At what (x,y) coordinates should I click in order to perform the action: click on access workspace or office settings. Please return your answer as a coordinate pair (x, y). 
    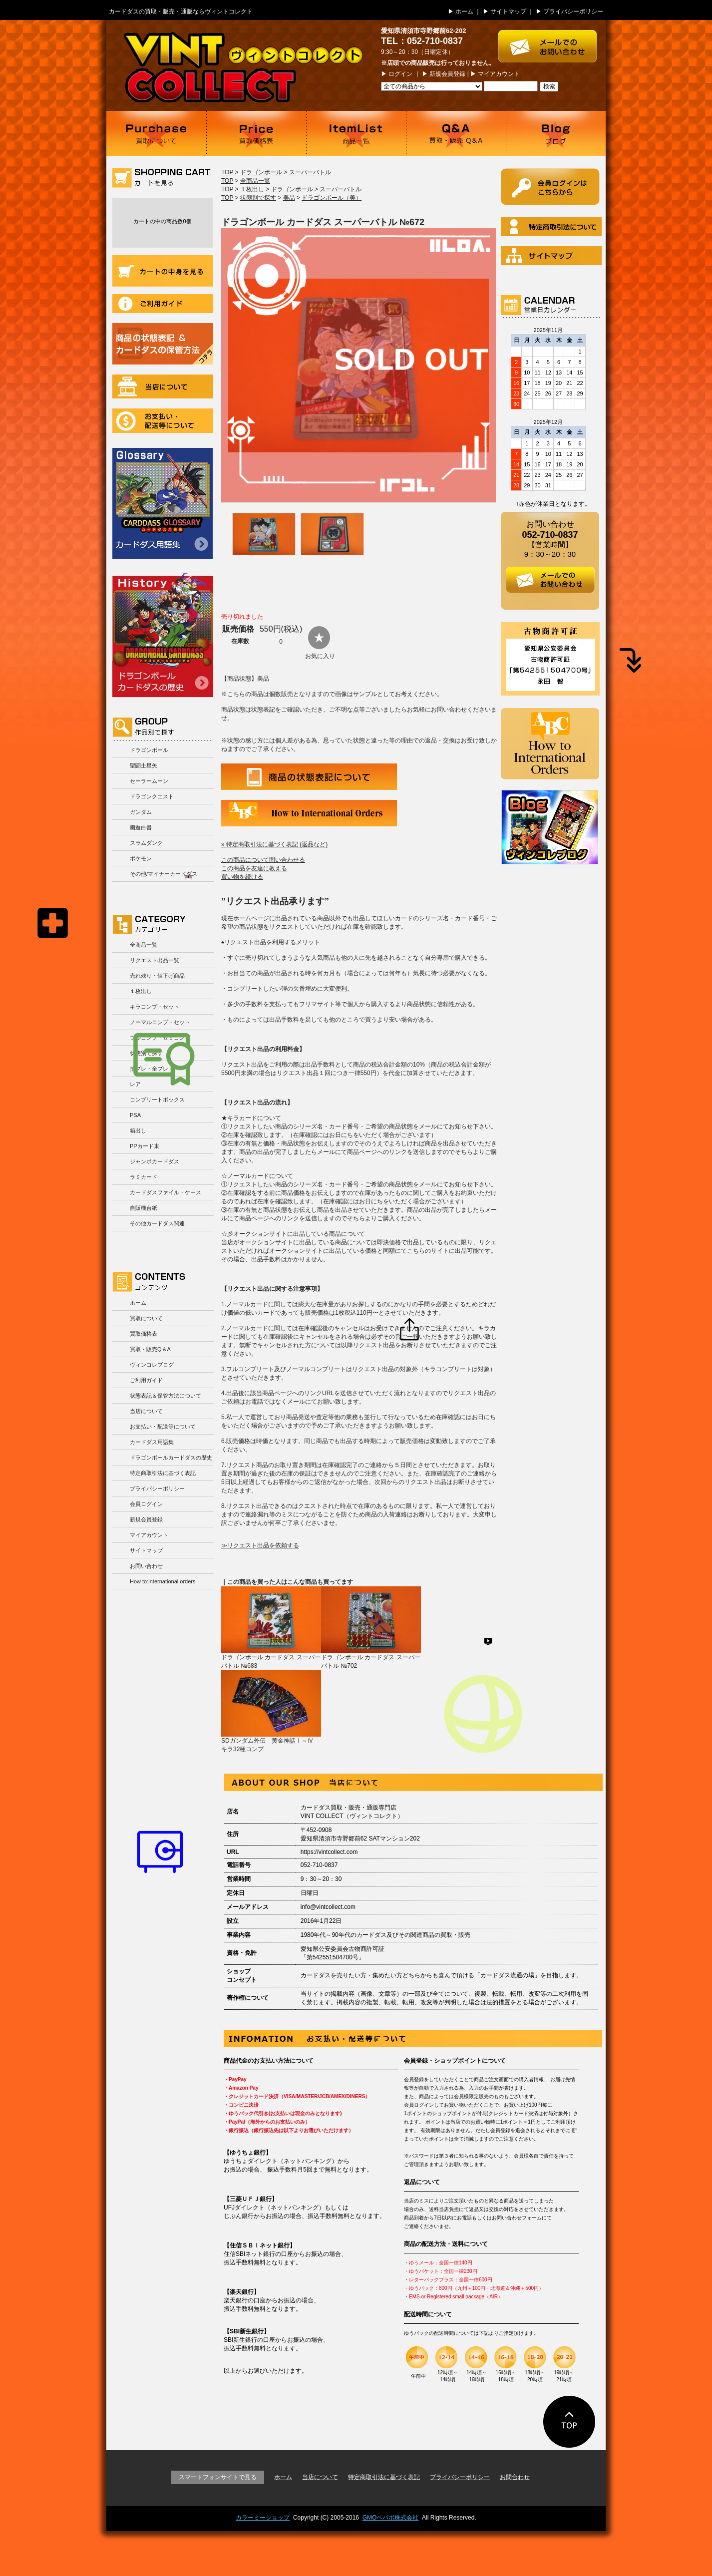
    Looking at the image, I should click on (188, 877).